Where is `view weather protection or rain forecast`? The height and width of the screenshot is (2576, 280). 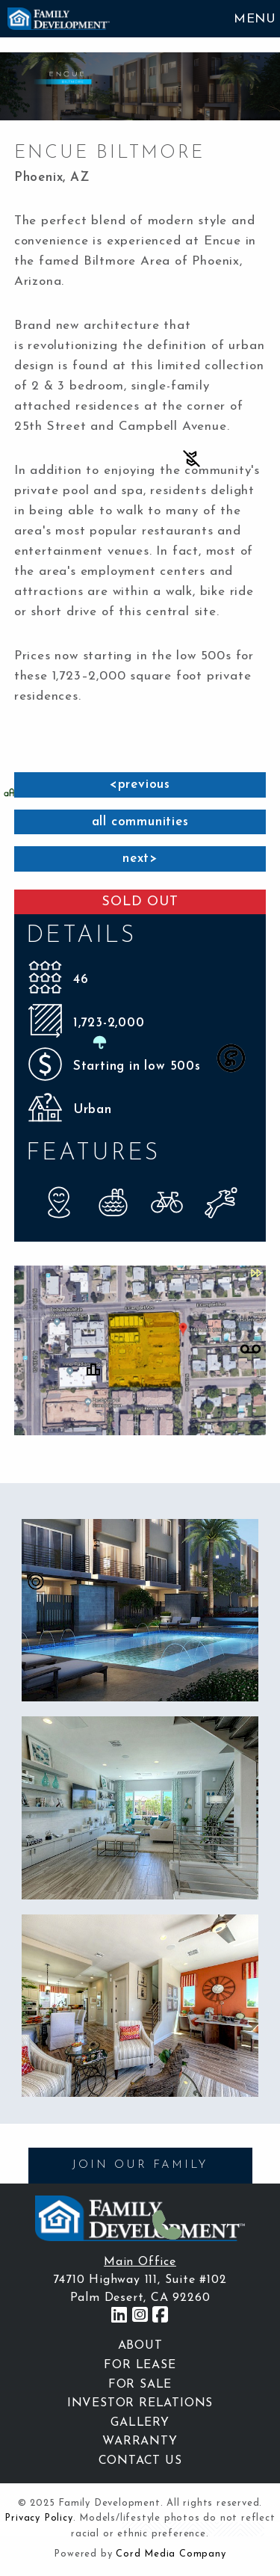 view weather protection or rain forecast is located at coordinates (99, 1042).